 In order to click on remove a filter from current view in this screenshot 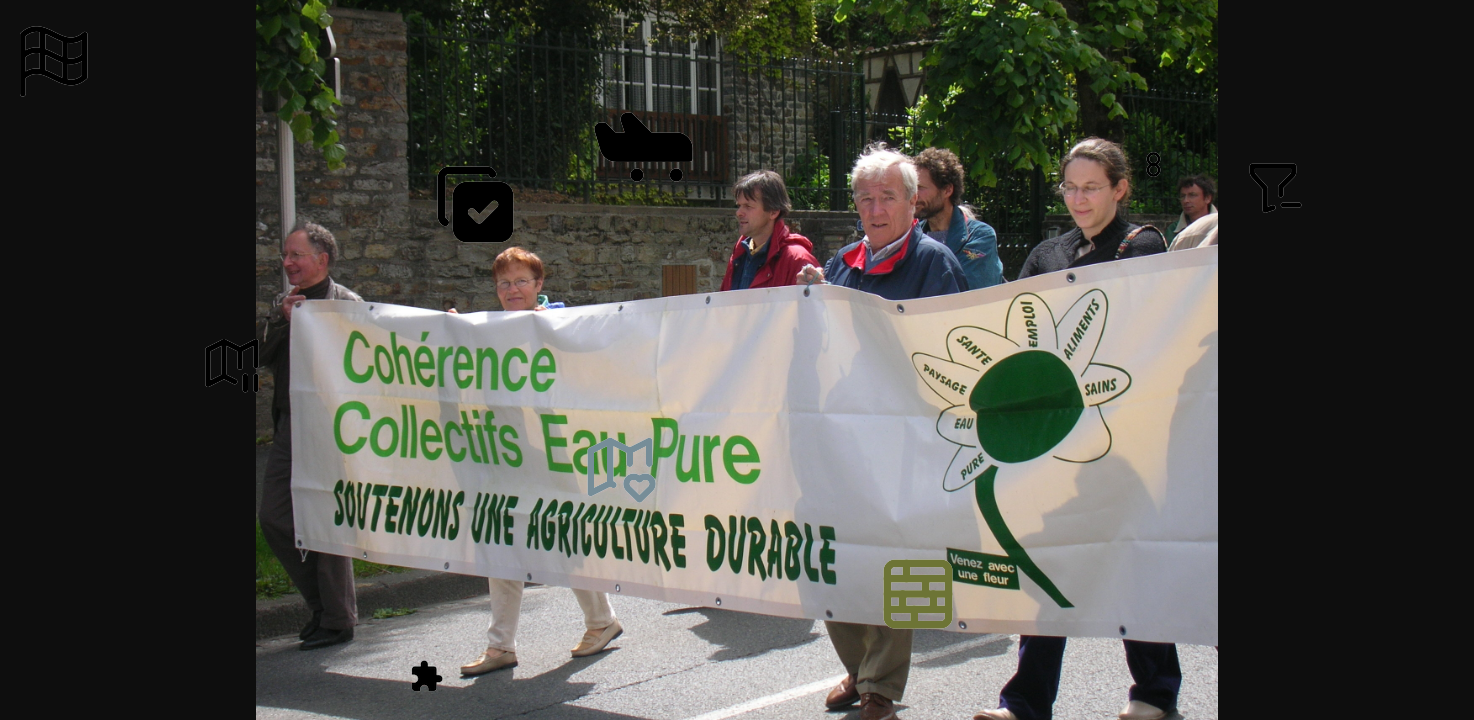, I will do `click(1273, 187)`.